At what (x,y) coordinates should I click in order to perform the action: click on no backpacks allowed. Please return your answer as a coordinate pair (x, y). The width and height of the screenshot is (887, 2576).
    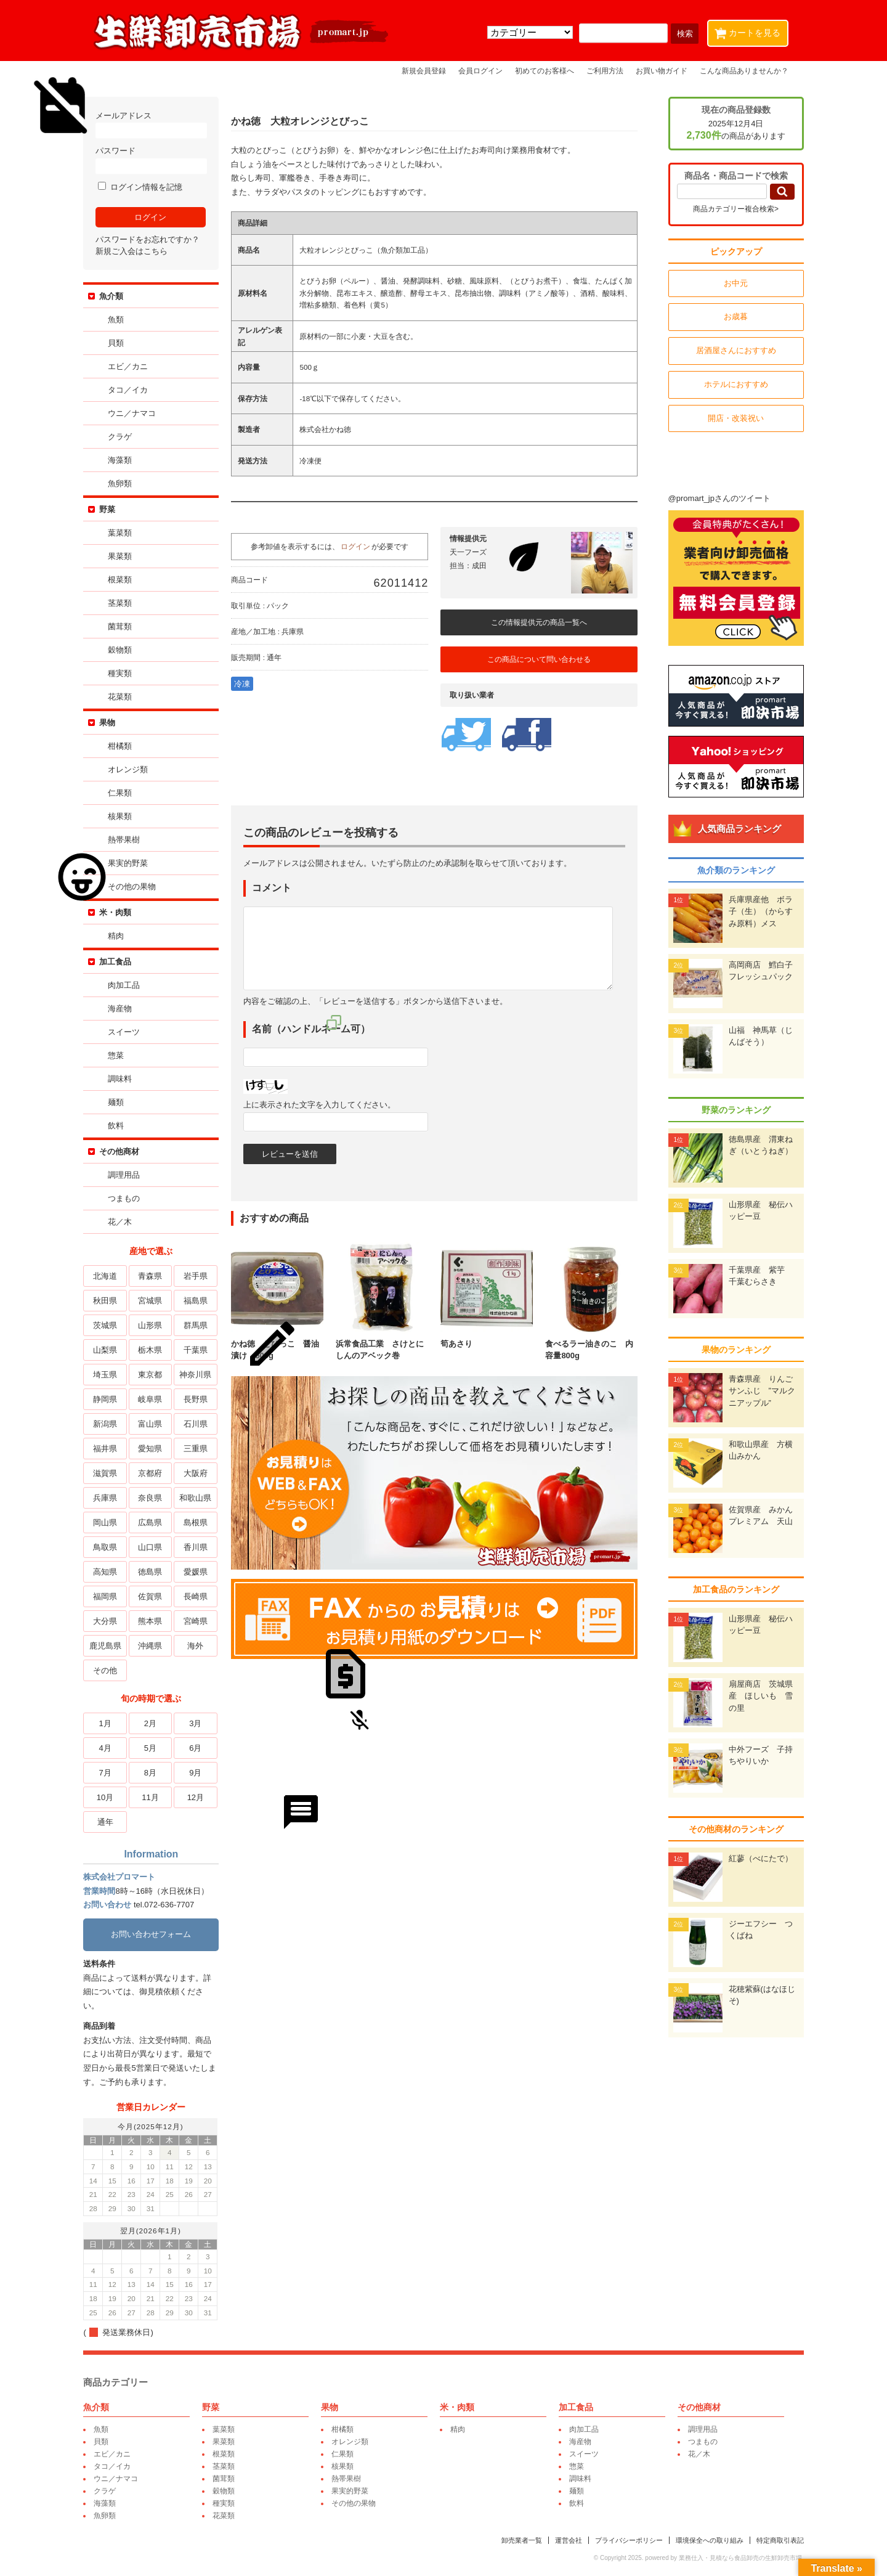
    Looking at the image, I should click on (62, 105).